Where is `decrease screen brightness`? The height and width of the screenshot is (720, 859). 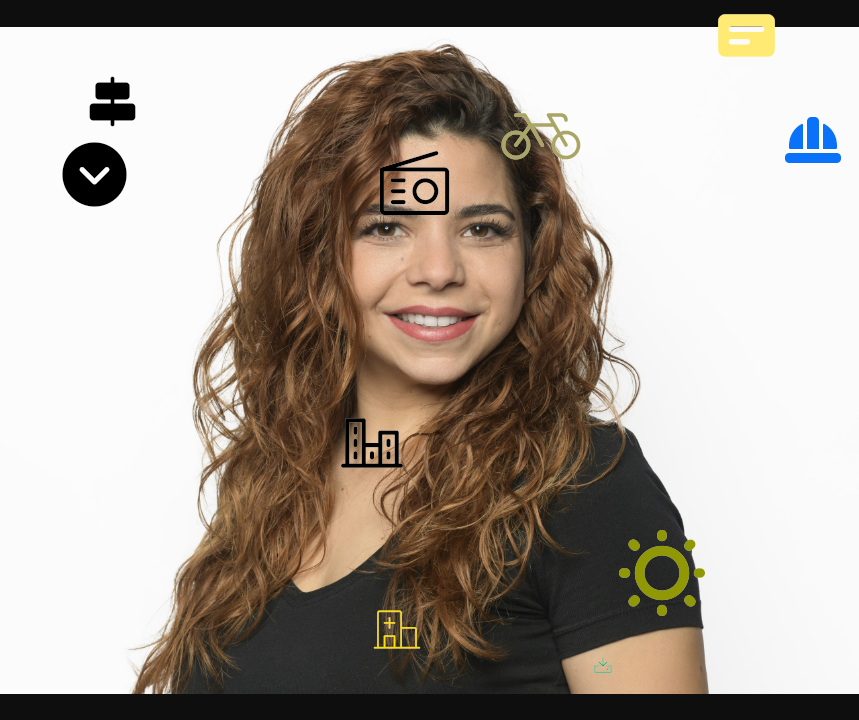 decrease screen brightness is located at coordinates (662, 573).